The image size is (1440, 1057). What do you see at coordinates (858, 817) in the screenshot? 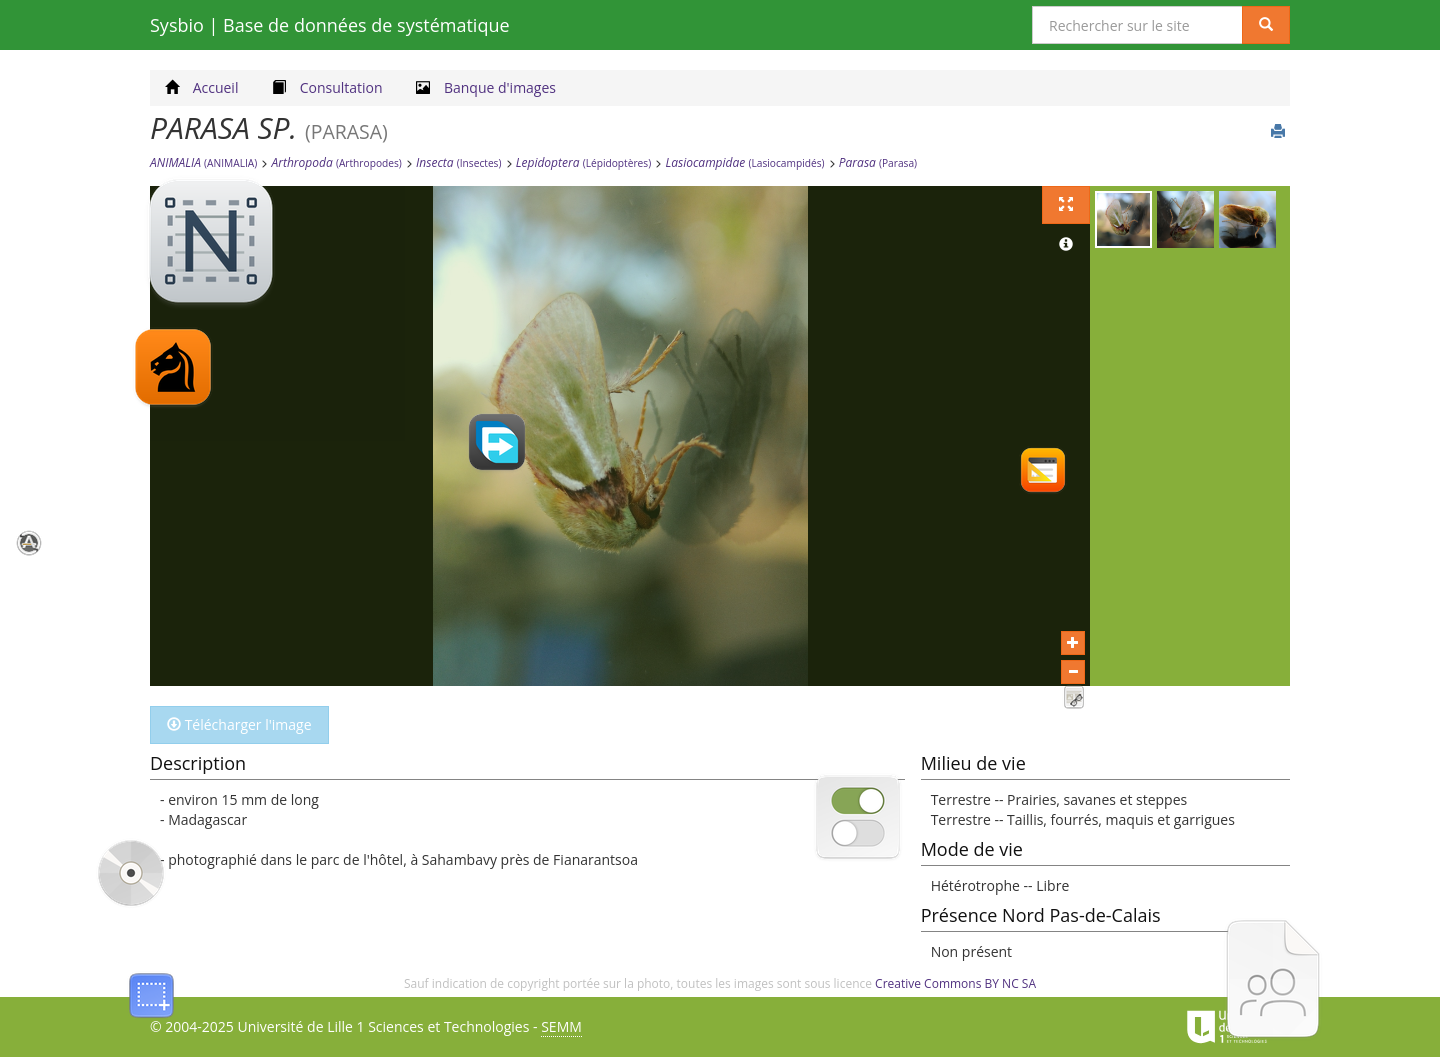
I see `open system tweaks or settings customization` at bounding box center [858, 817].